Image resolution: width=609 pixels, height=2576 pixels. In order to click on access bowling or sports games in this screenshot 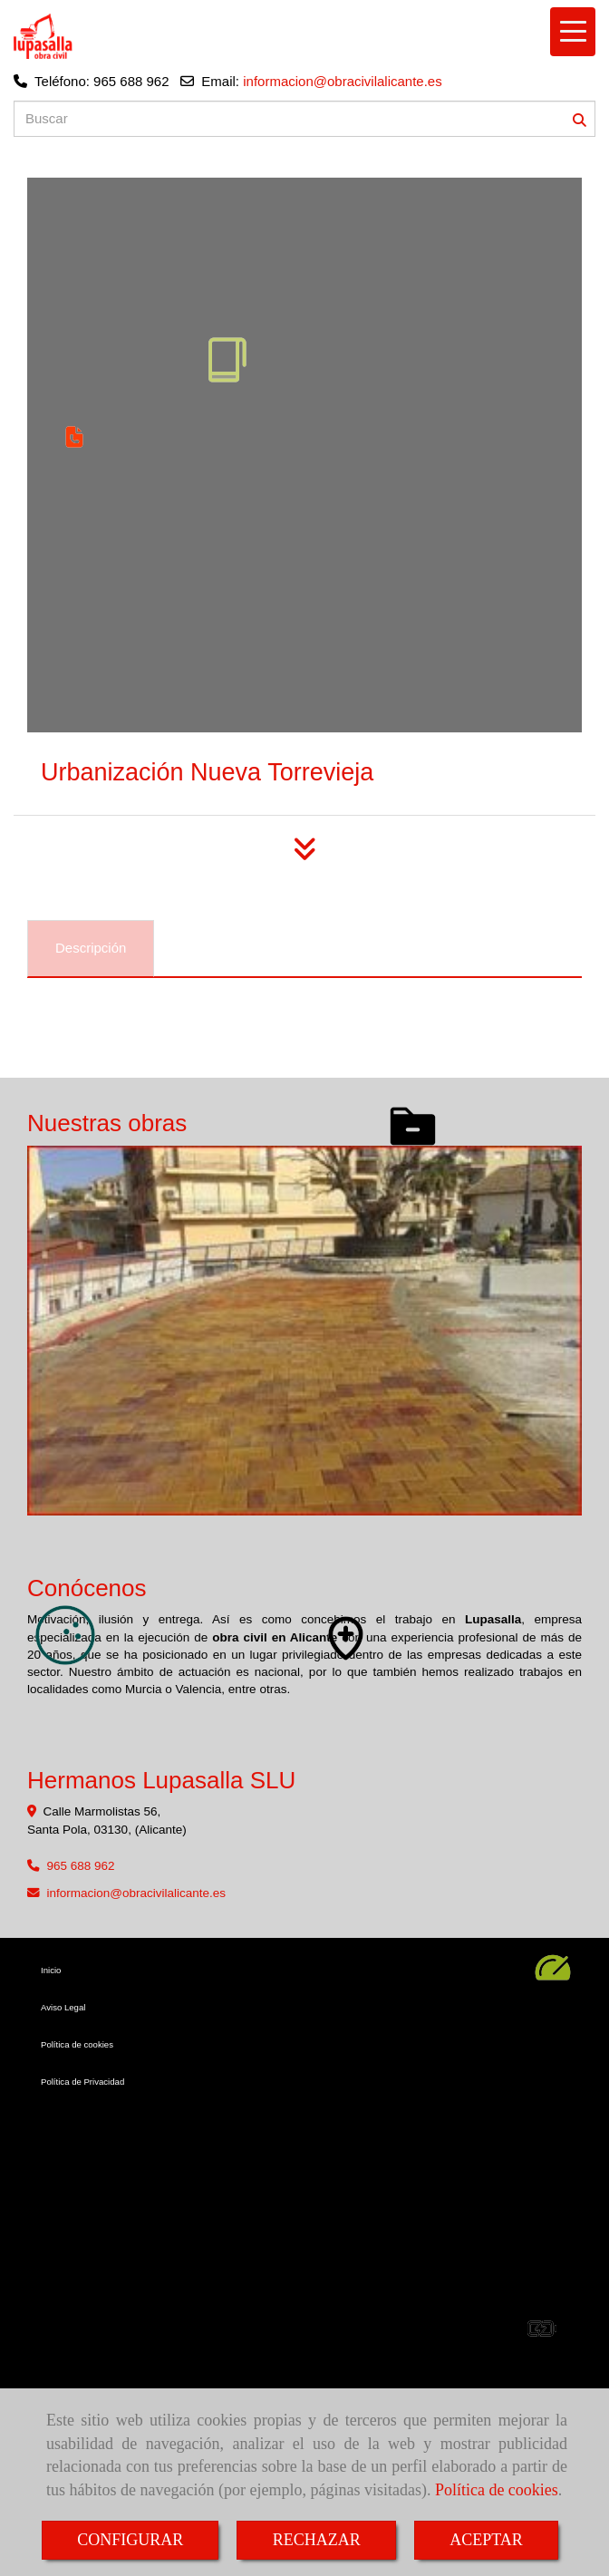, I will do `click(65, 1635)`.